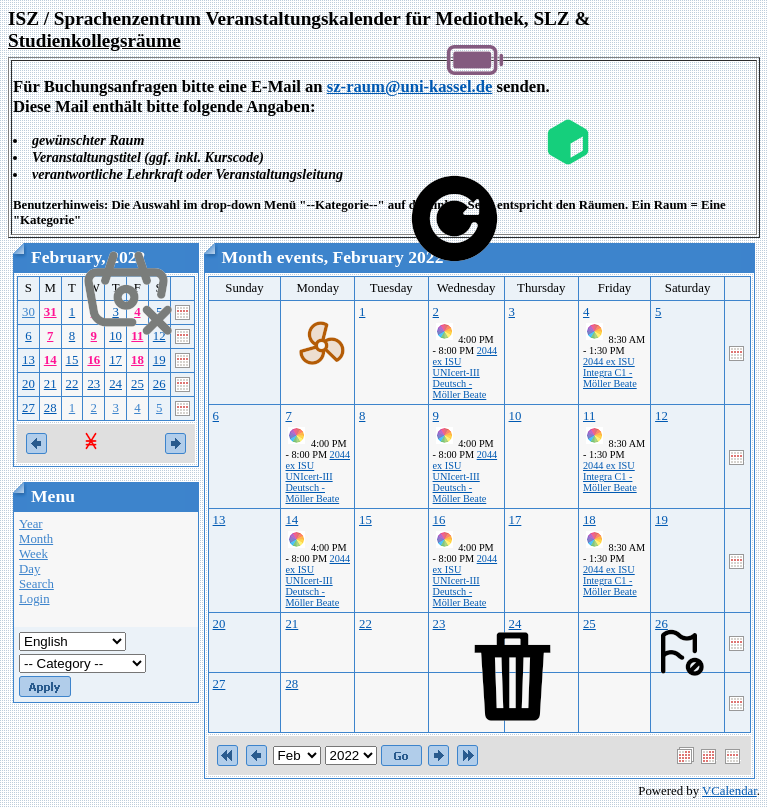 The image size is (768, 807). What do you see at coordinates (321, 345) in the screenshot?
I see `toggle fan or ventilation settings` at bounding box center [321, 345].